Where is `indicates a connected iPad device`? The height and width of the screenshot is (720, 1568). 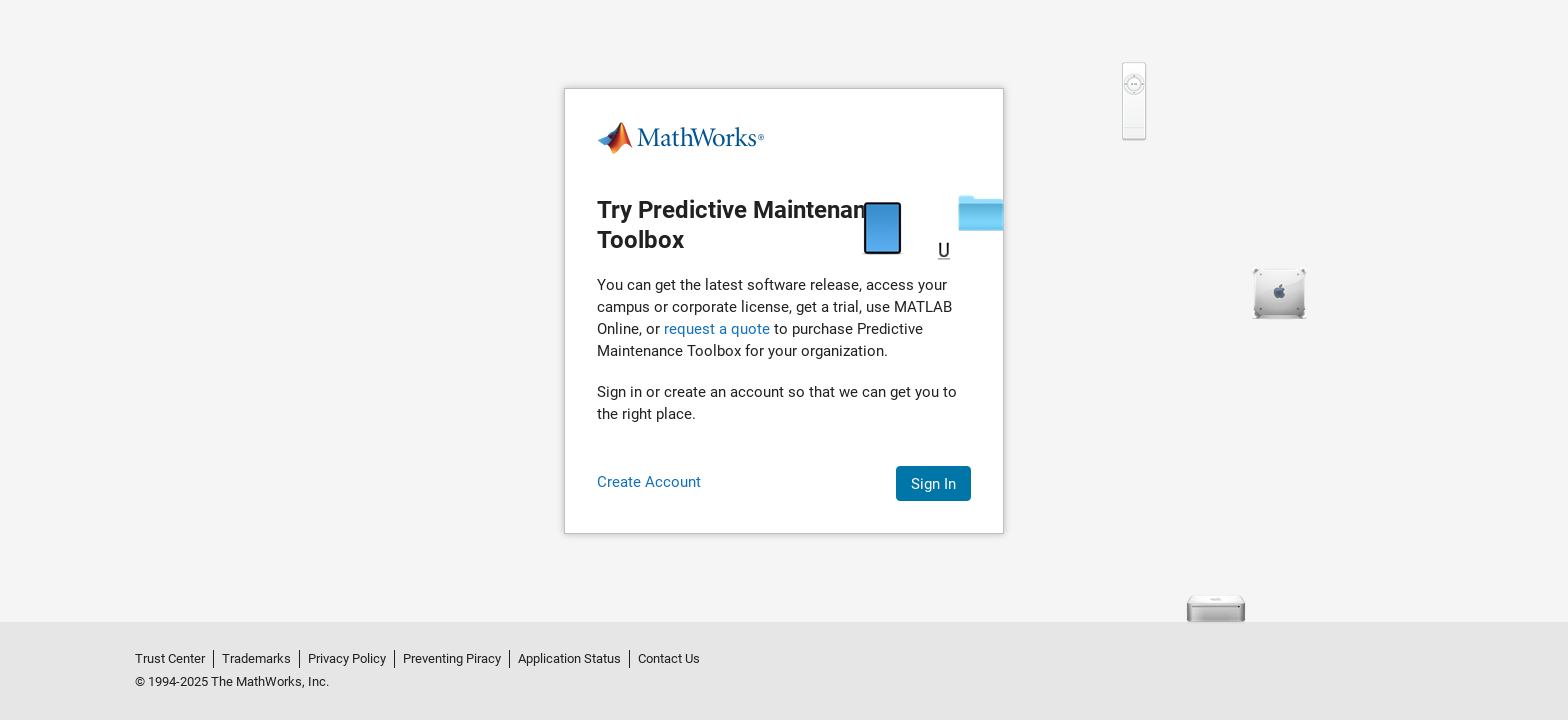 indicates a connected iPad device is located at coordinates (882, 228).